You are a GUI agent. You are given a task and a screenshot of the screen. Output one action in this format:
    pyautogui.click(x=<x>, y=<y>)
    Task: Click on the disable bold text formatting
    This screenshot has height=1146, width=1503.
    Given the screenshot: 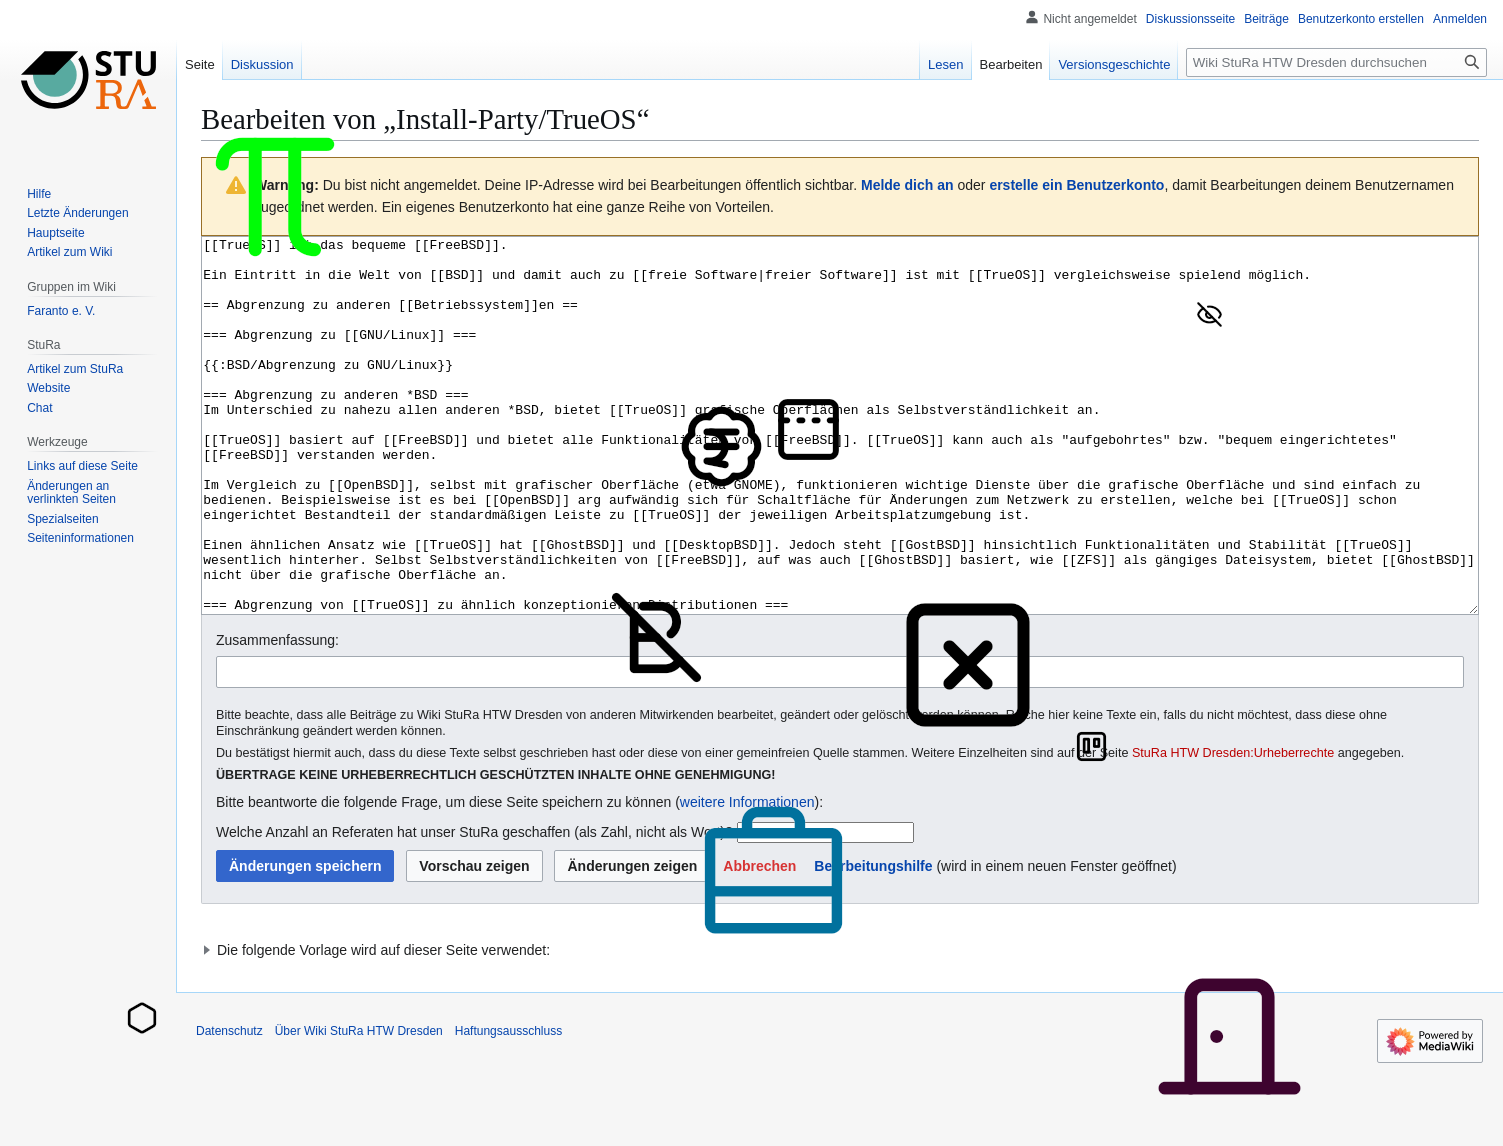 What is the action you would take?
    pyautogui.click(x=656, y=637)
    